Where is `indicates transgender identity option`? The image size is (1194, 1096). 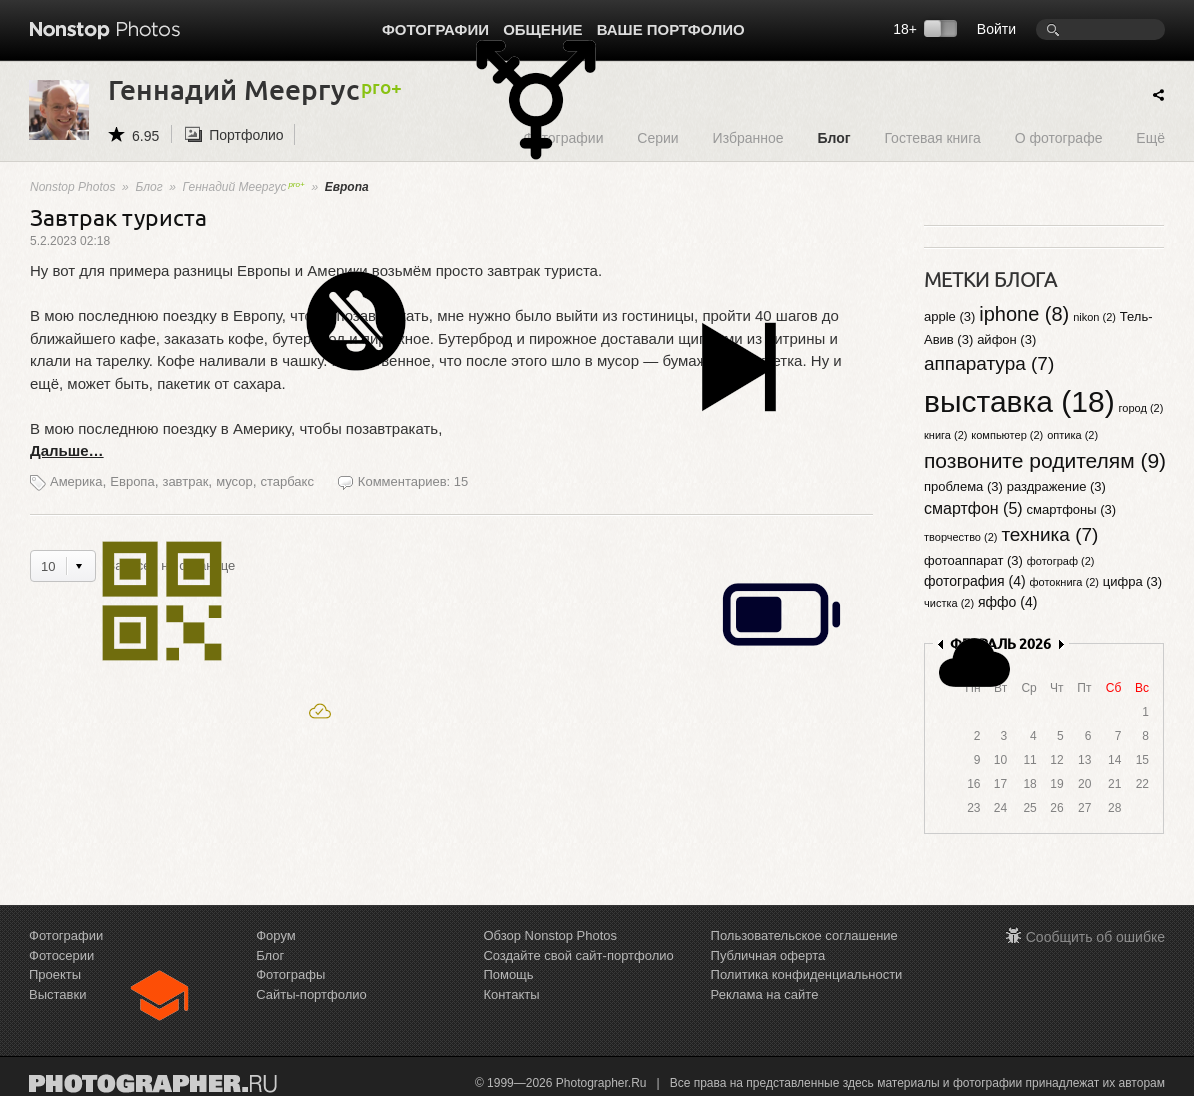
indicates transgender identity option is located at coordinates (536, 100).